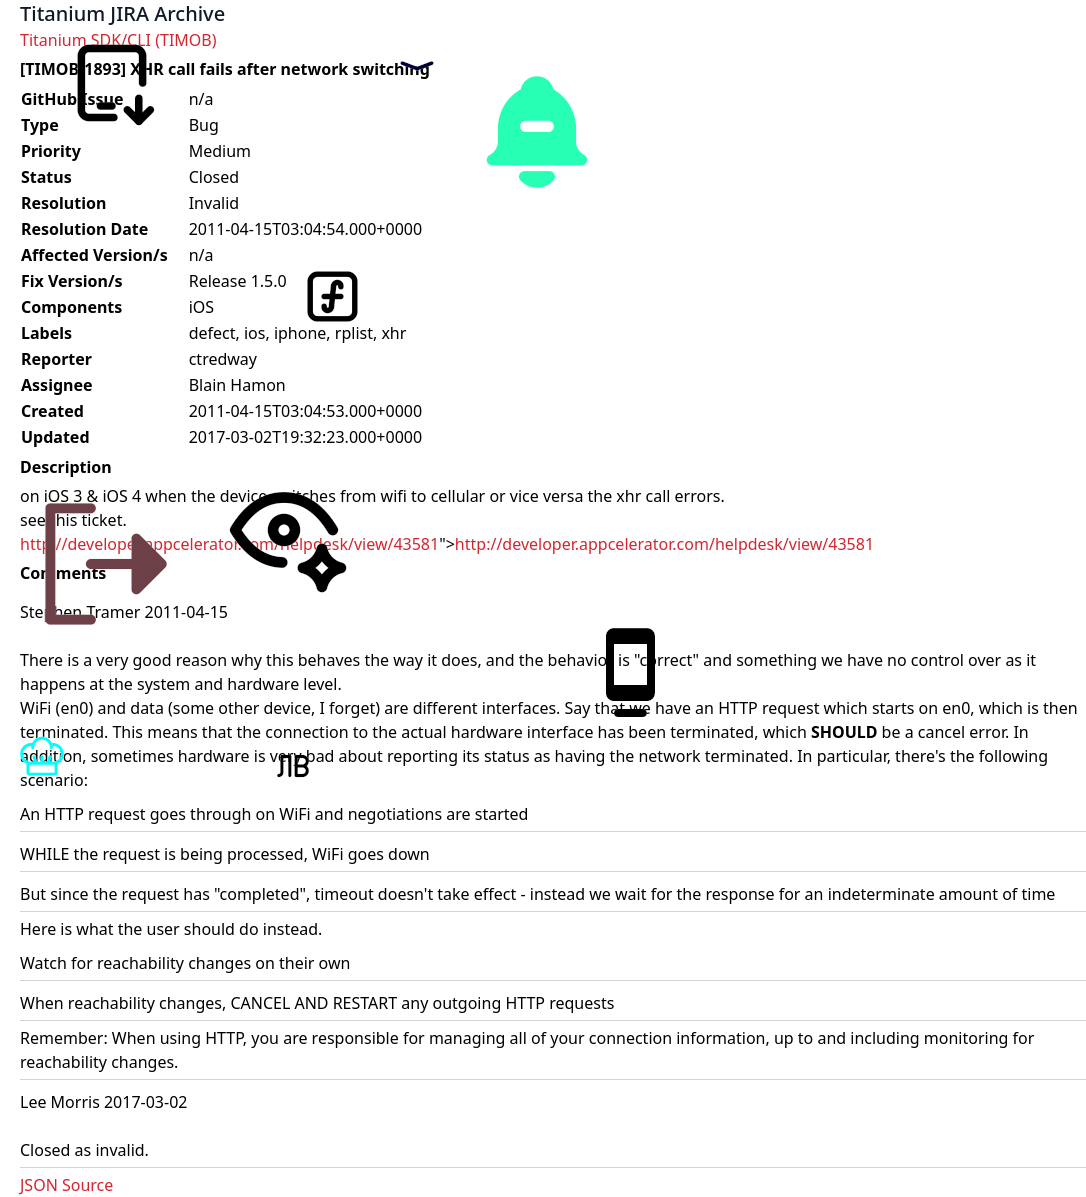 The height and width of the screenshot is (1197, 1086). I want to click on download content to iPad, so click(112, 83).